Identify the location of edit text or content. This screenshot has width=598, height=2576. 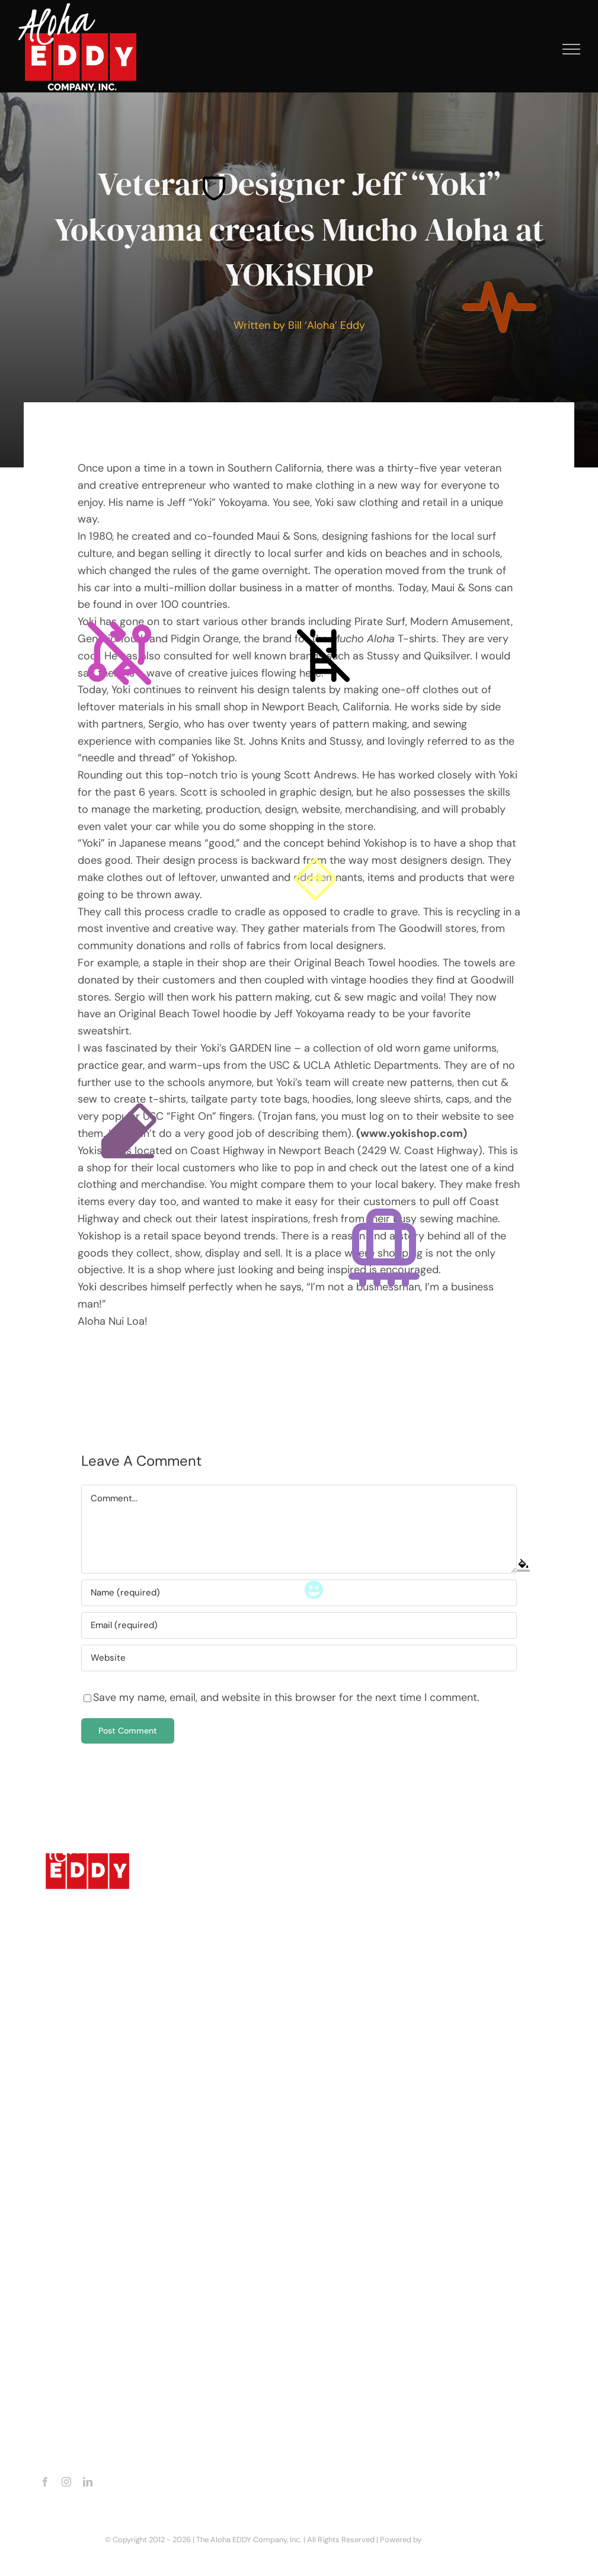
(127, 1132).